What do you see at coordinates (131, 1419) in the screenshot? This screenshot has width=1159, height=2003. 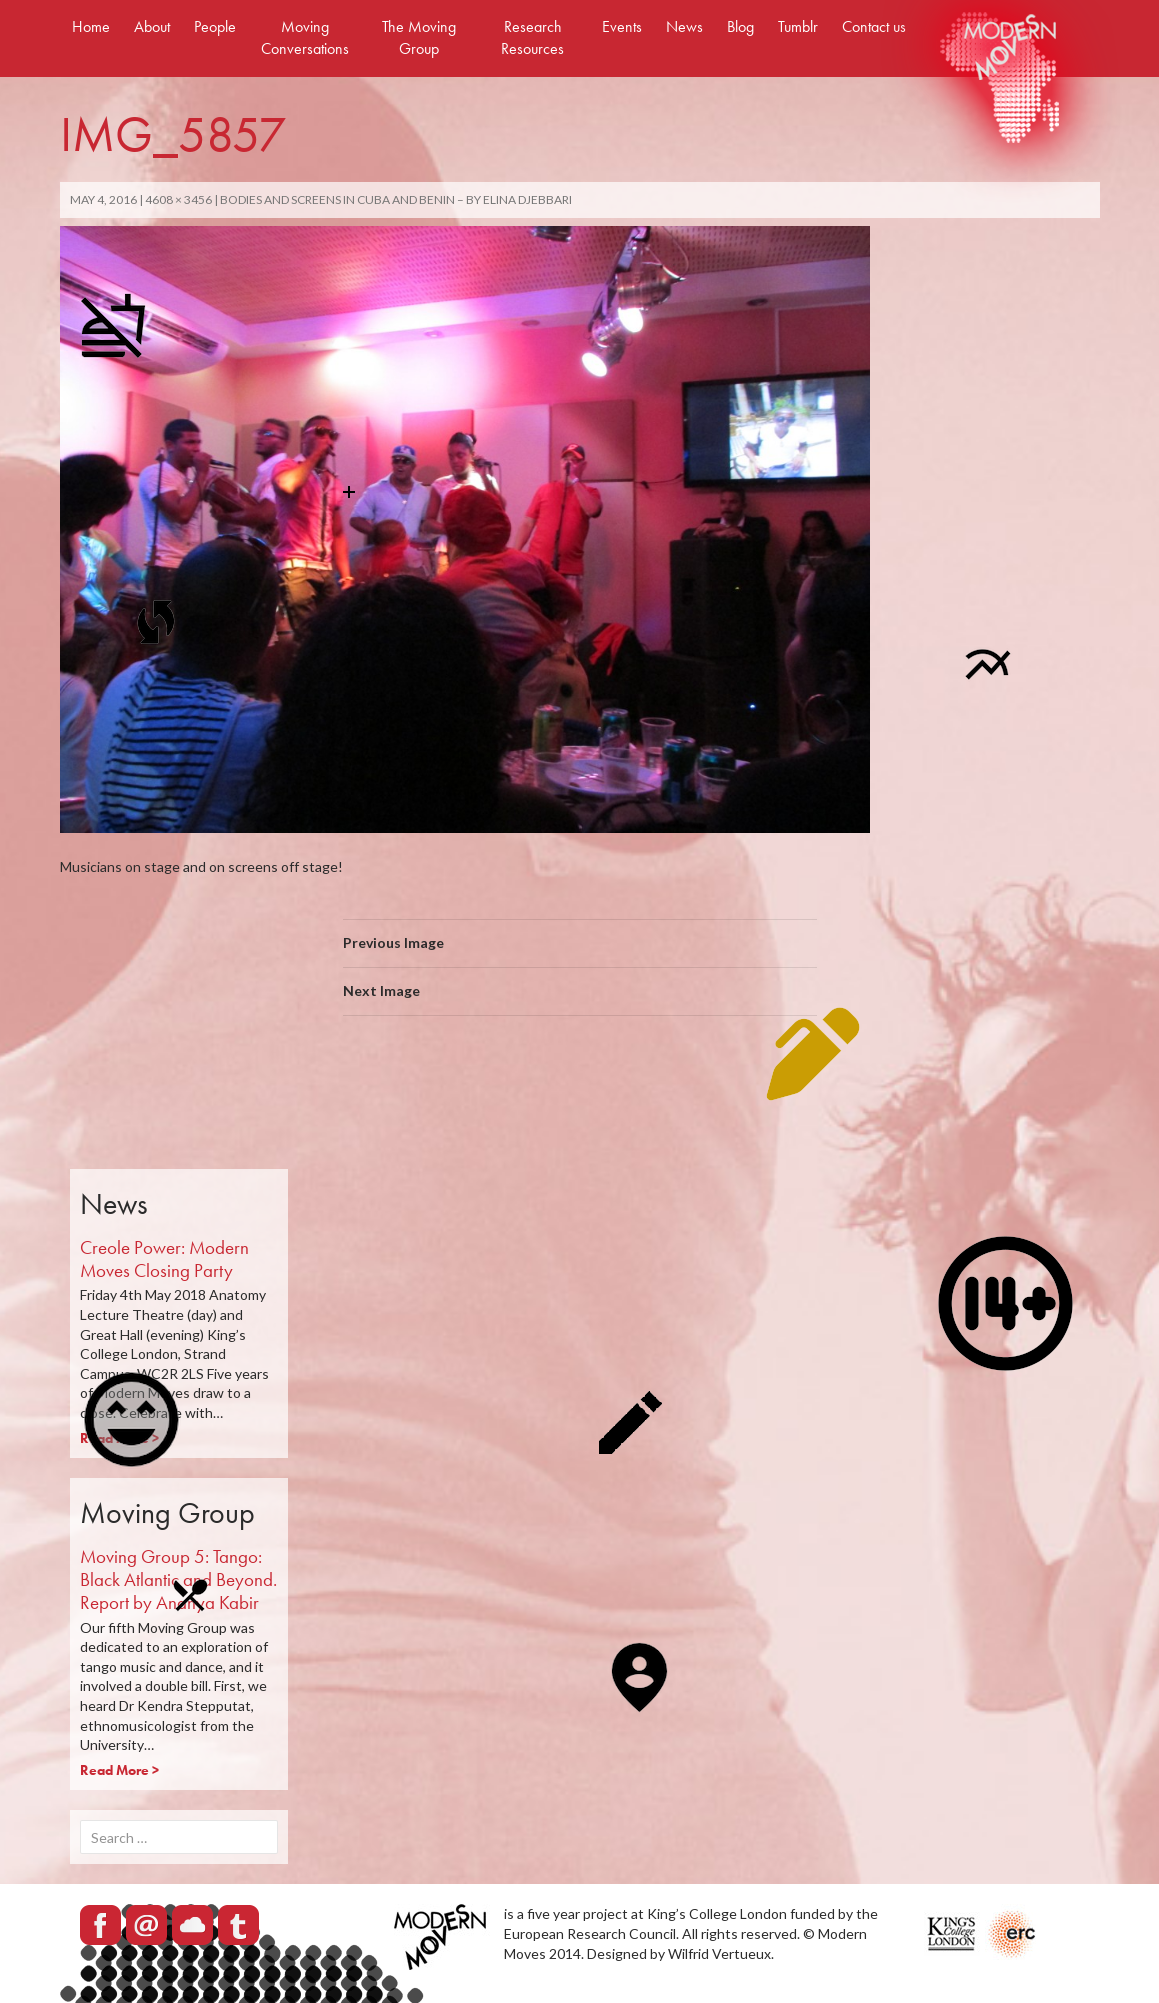 I see `rate your experience as very satisfied` at bounding box center [131, 1419].